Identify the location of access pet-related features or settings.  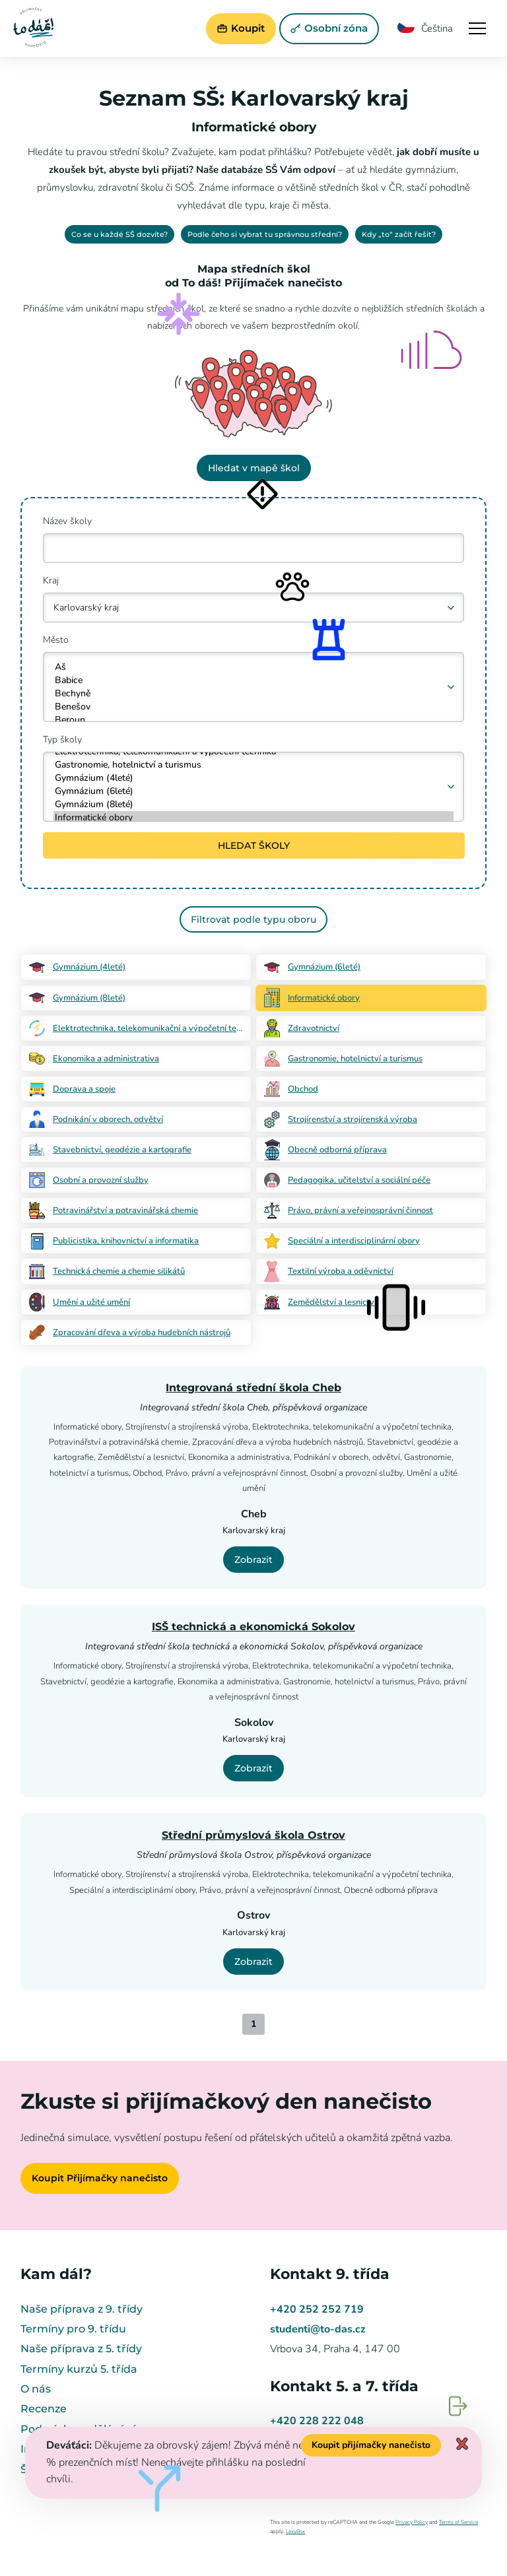
(292, 587).